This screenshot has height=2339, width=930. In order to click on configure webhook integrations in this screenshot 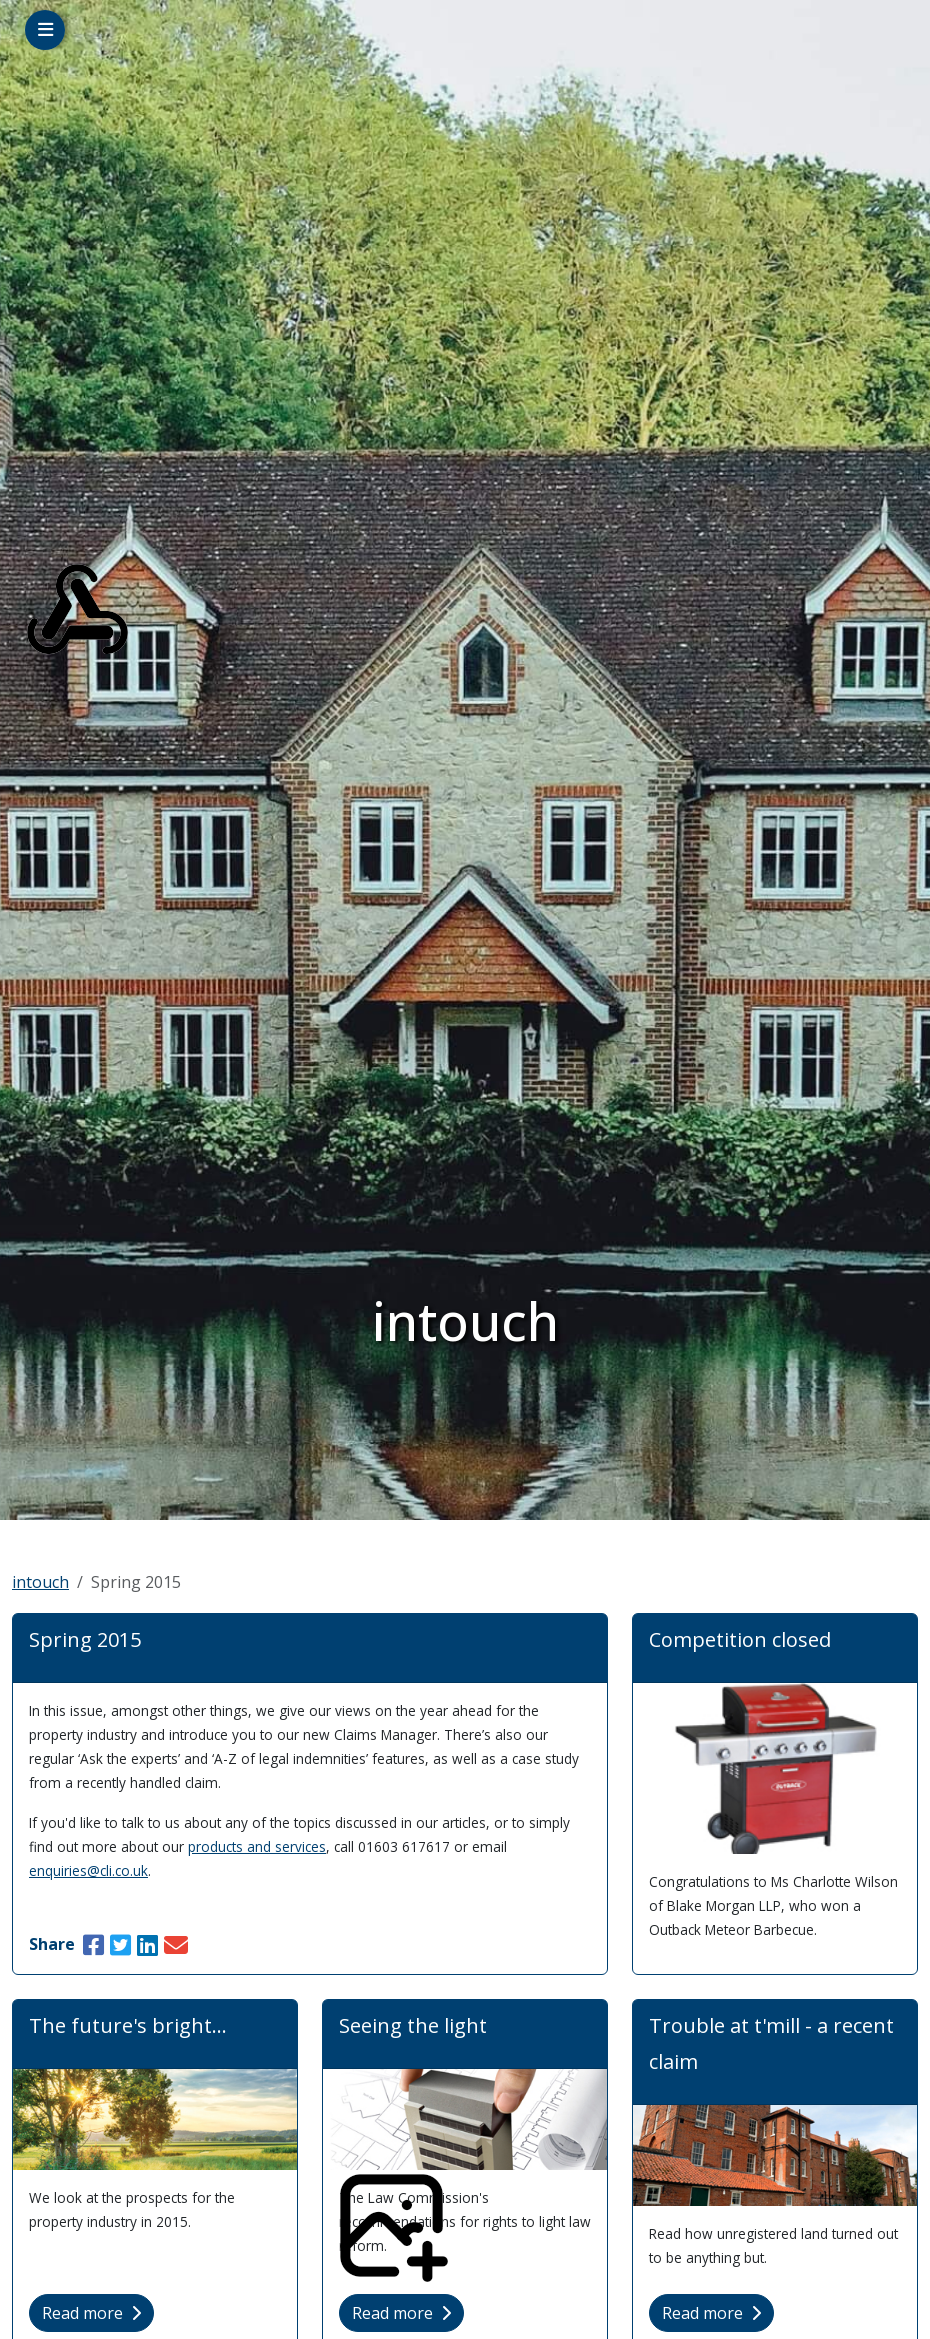, I will do `click(77, 614)`.